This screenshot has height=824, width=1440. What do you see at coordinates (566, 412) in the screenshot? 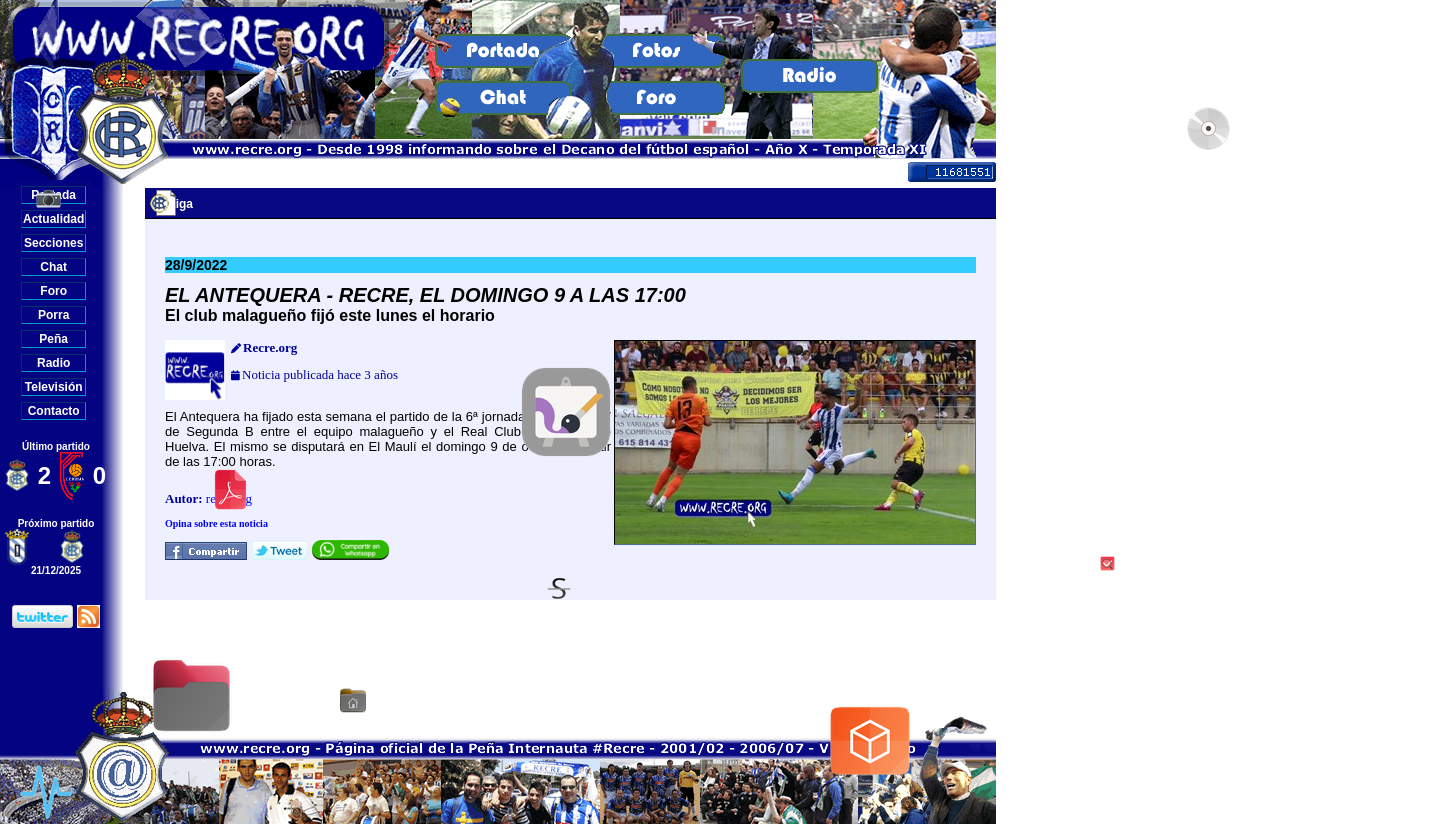
I see `create or design a new software project` at bounding box center [566, 412].